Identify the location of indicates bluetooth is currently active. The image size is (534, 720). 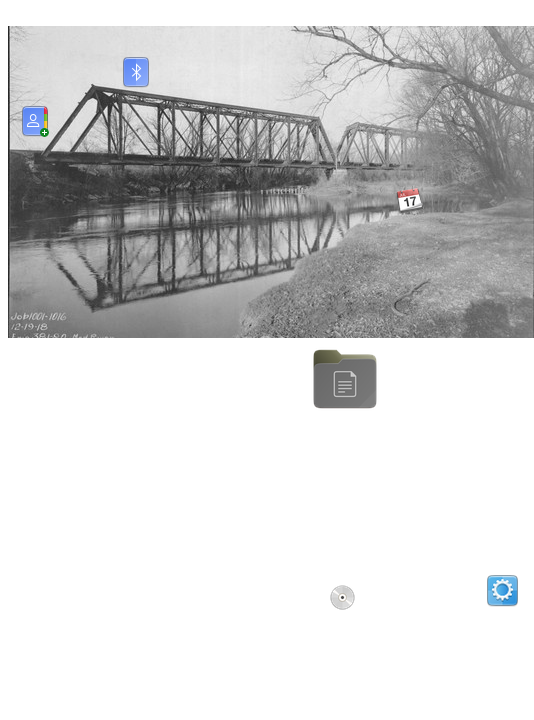
(136, 72).